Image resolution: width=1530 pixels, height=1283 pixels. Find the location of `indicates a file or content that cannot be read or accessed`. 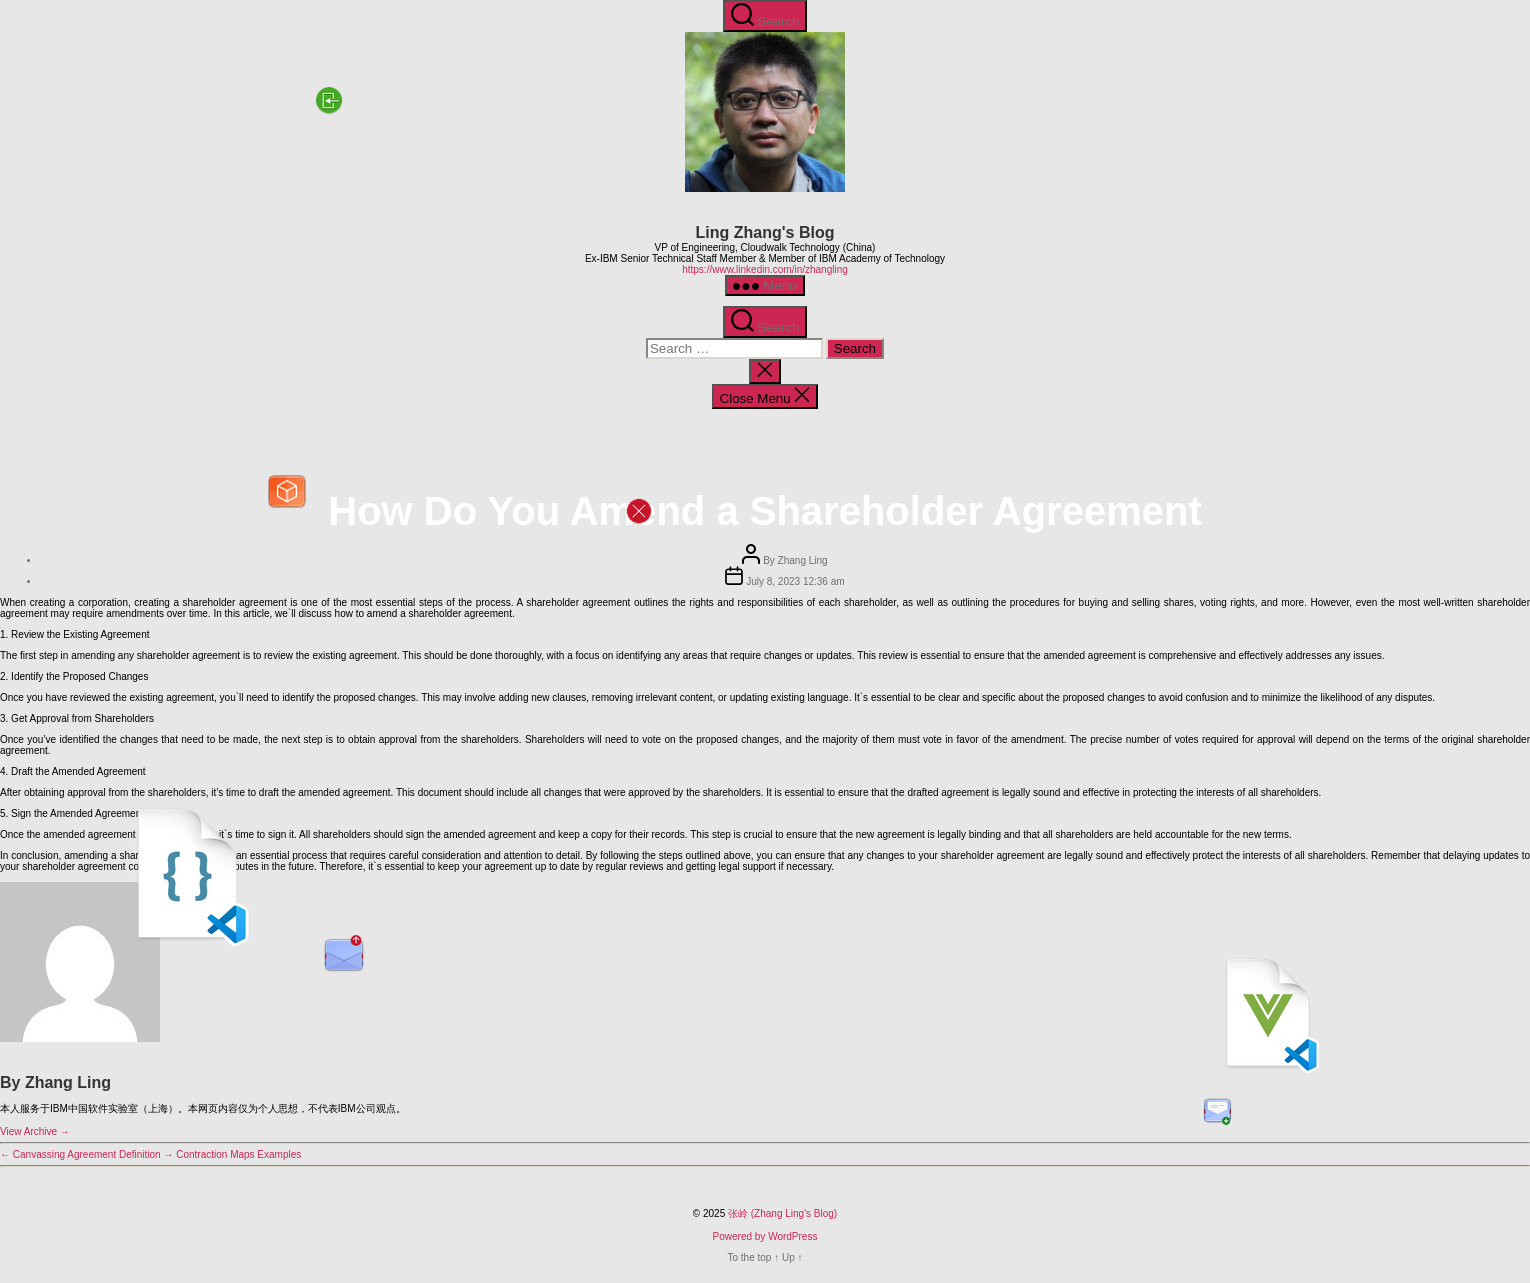

indicates a file or content that cannot be read or accessed is located at coordinates (639, 511).